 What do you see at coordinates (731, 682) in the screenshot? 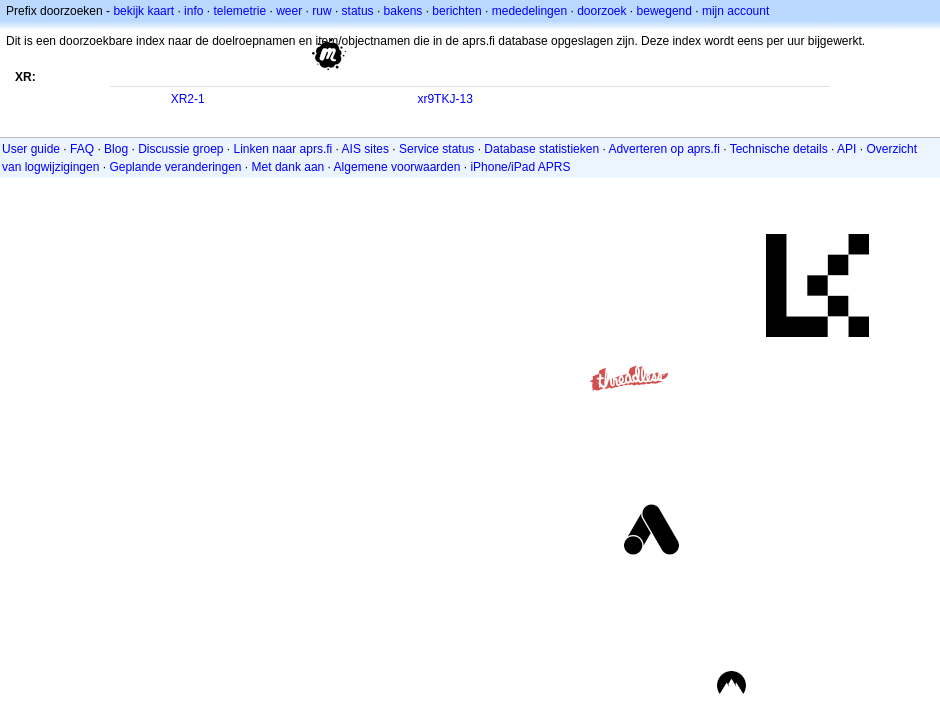
I see `open the NordVPN app` at bounding box center [731, 682].